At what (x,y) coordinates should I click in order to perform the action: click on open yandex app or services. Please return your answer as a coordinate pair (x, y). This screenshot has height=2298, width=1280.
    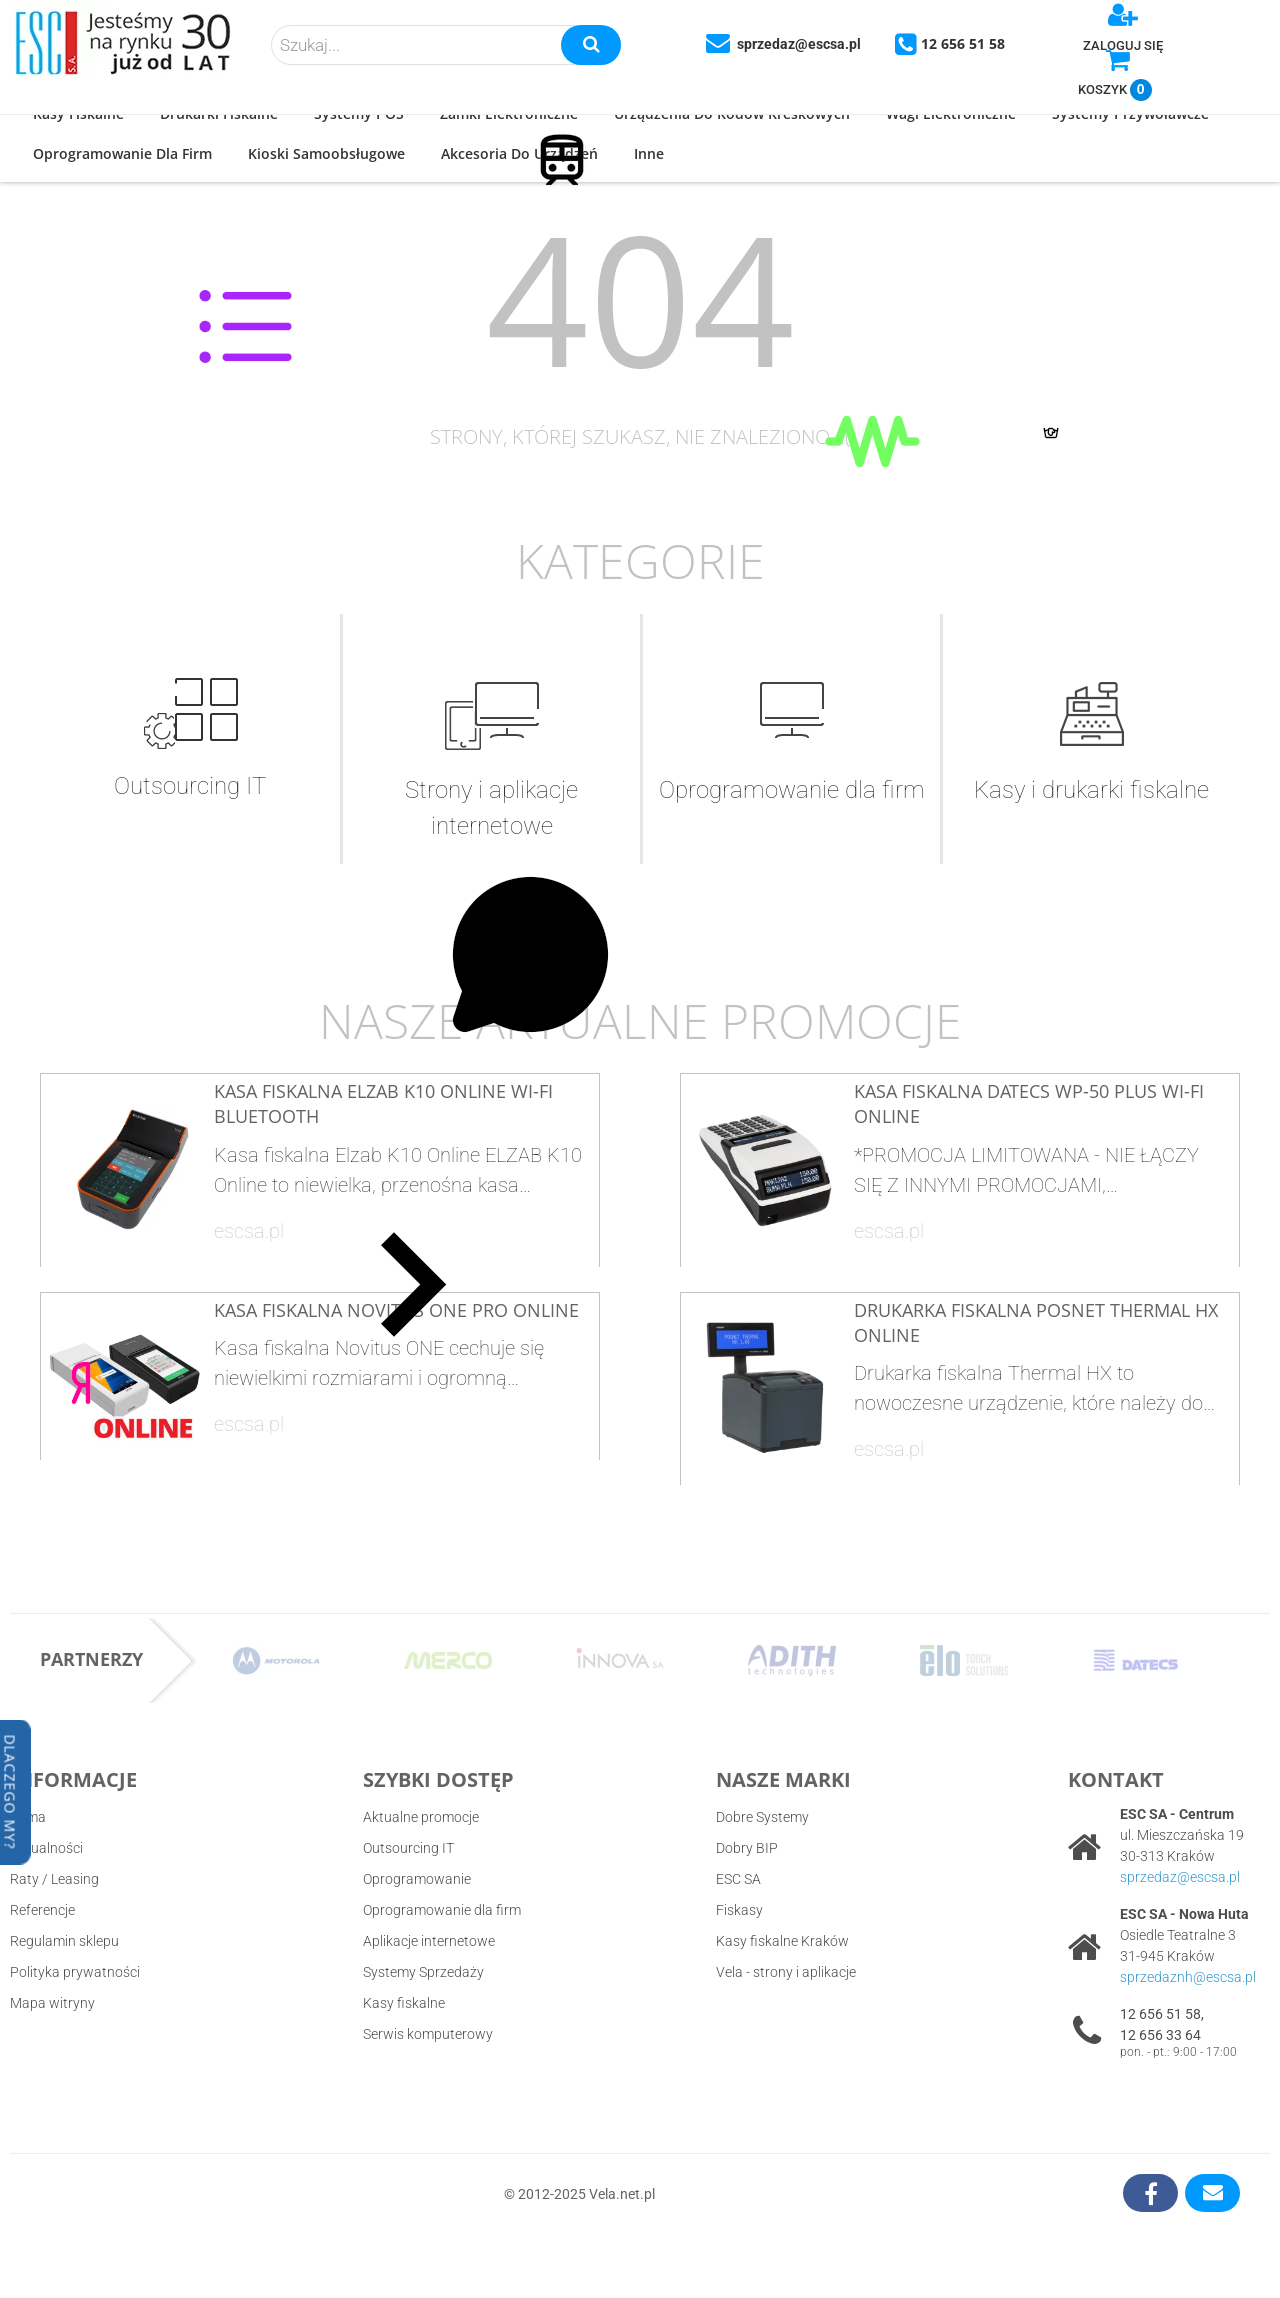
    Looking at the image, I should click on (81, 1383).